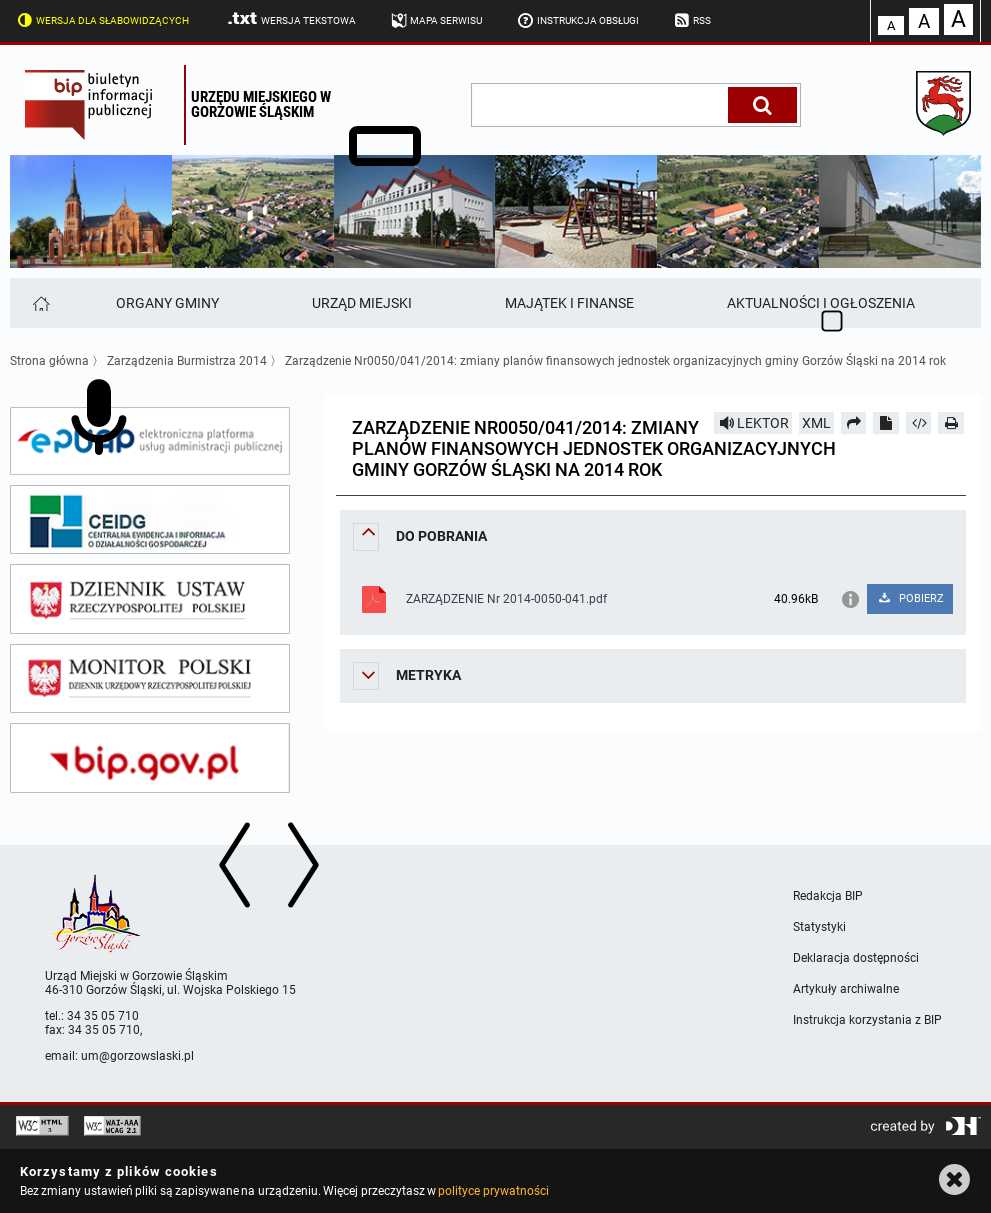 This screenshot has width=991, height=1213. Describe the element at coordinates (99, 419) in the screenshot. I see `tap to start voice recording` at that location.